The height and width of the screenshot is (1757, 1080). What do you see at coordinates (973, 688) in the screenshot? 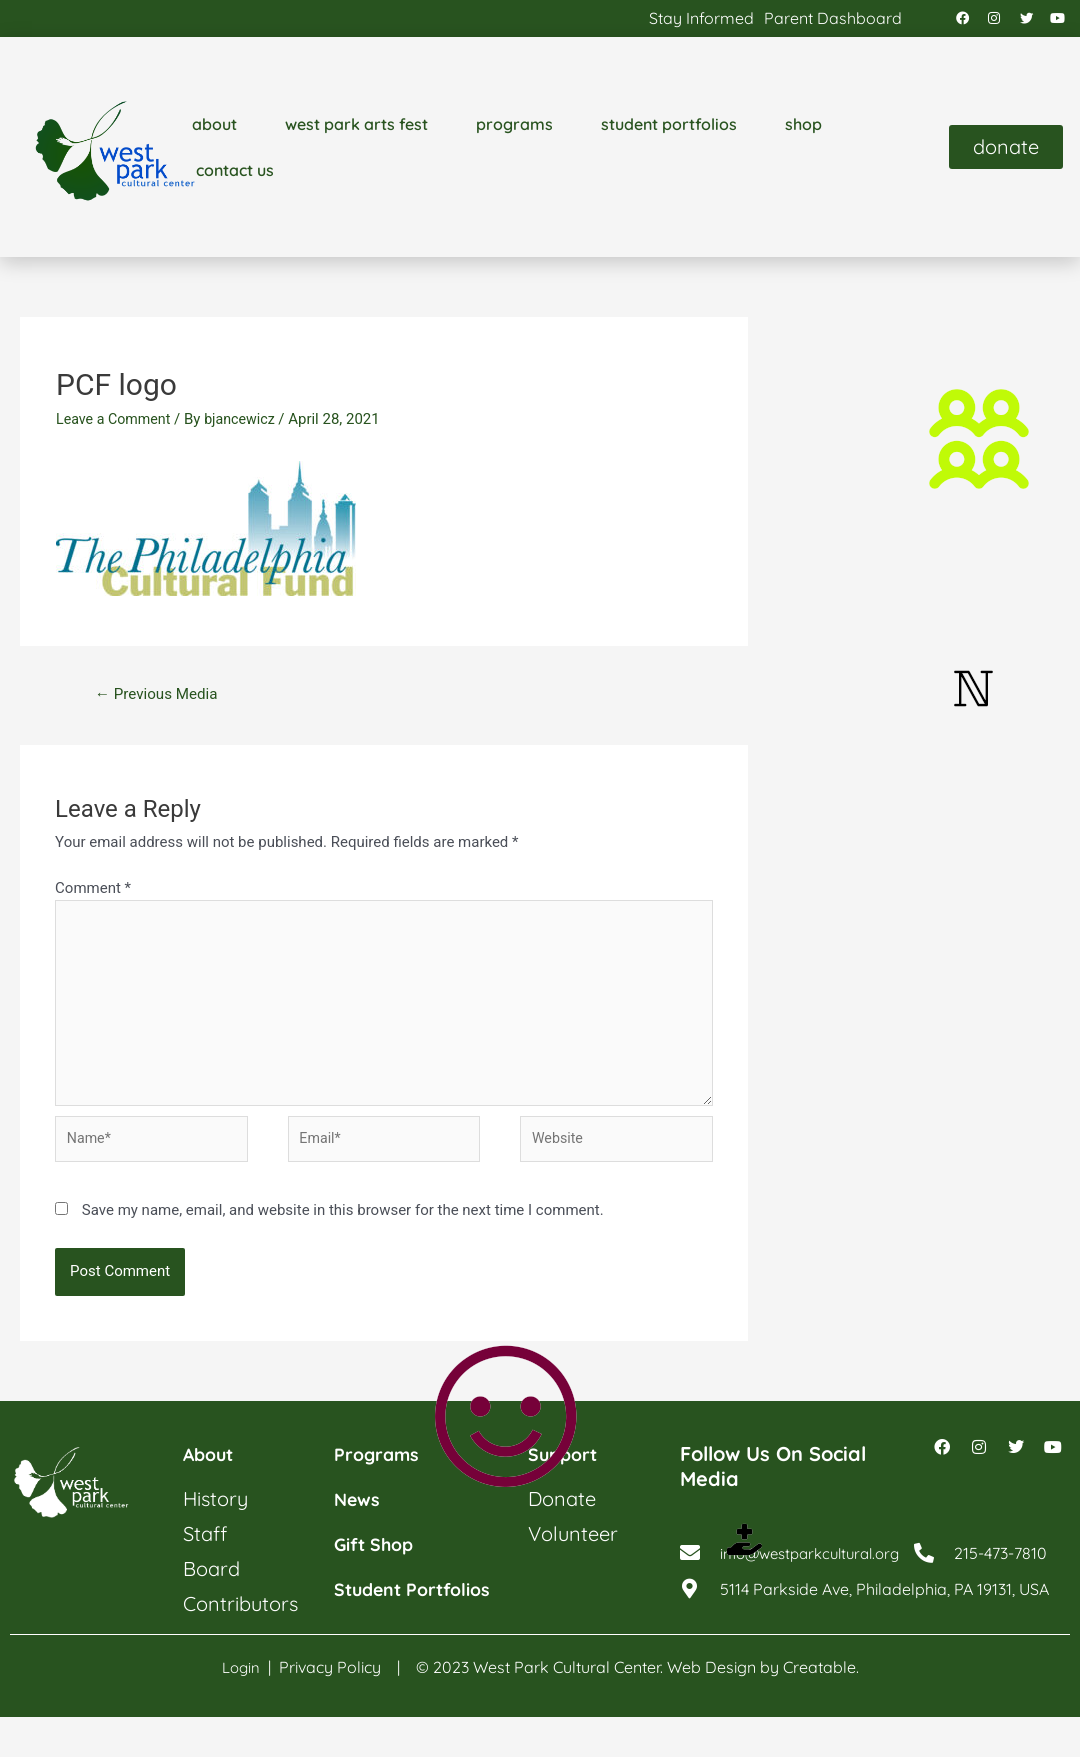
I see `open notion app` at bounding box center [973, 688].